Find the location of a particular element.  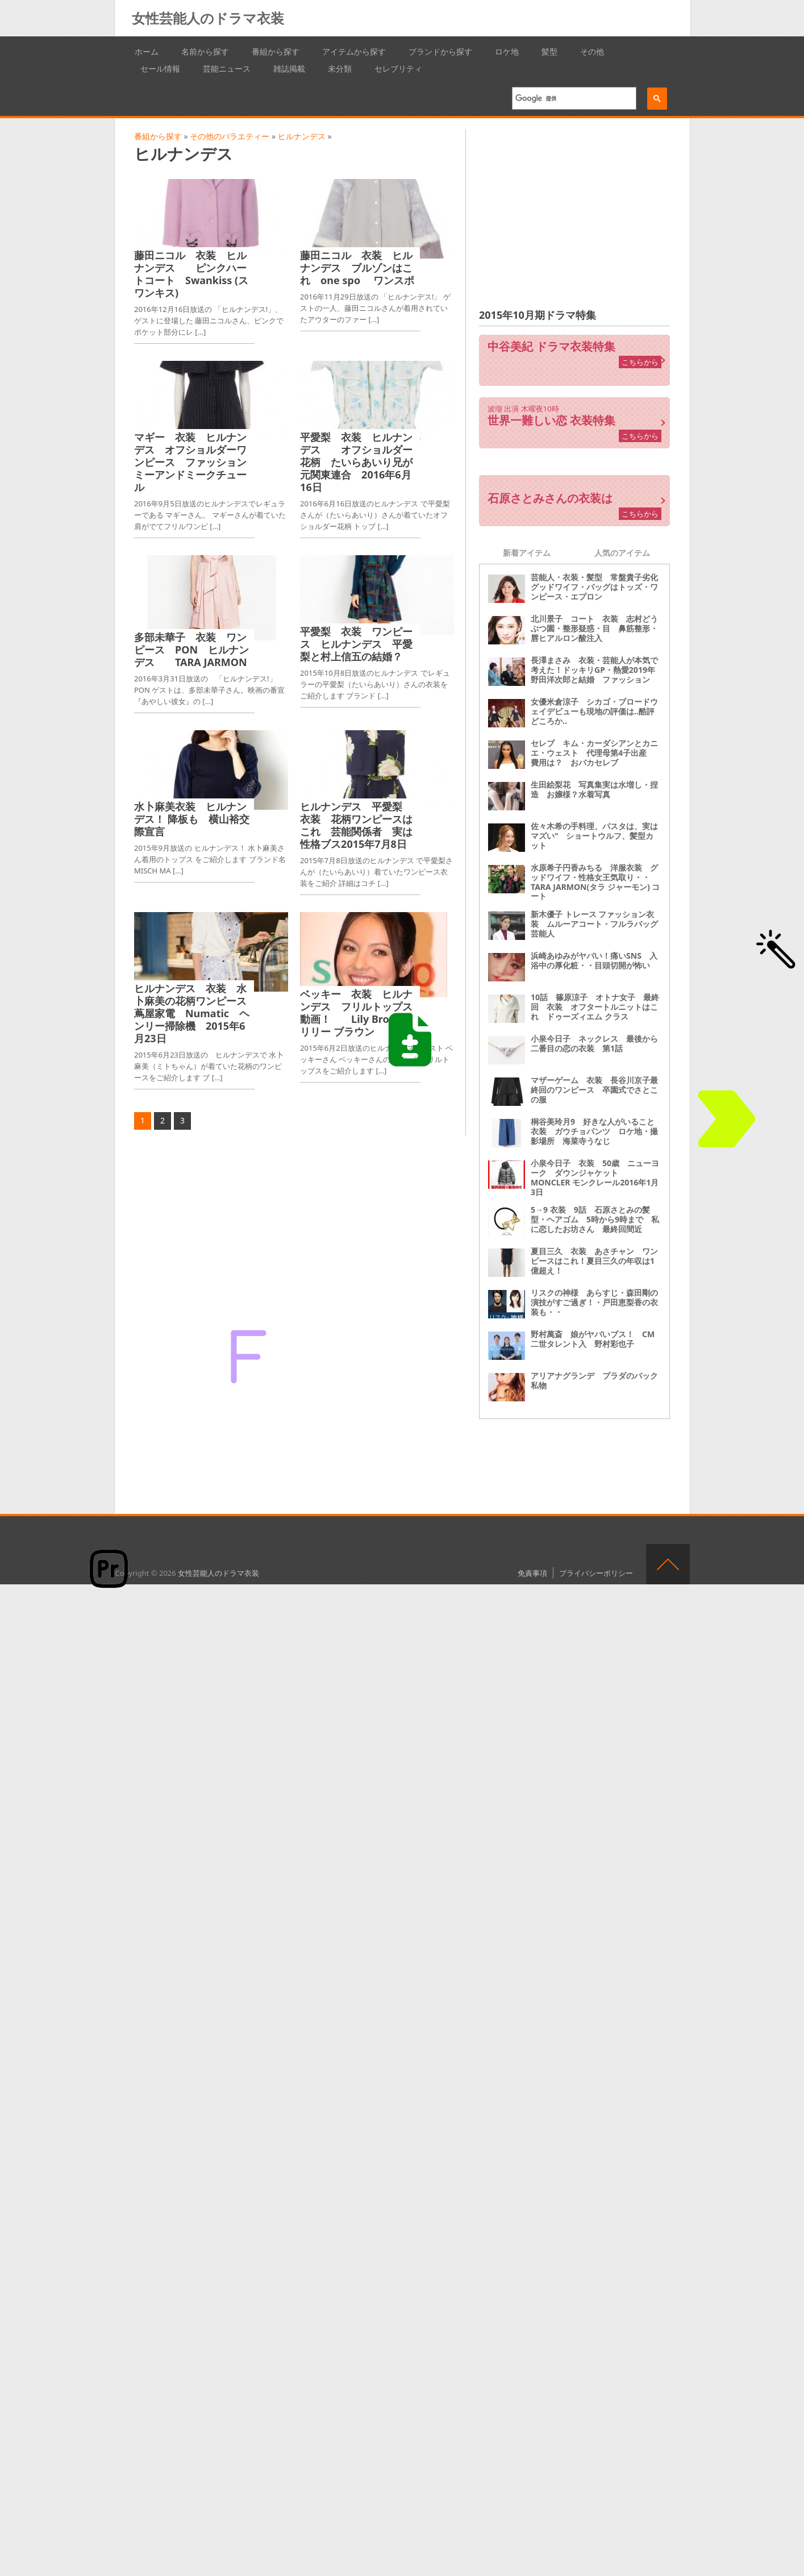

view file differences or changes is located at coordinates (410, 1039).